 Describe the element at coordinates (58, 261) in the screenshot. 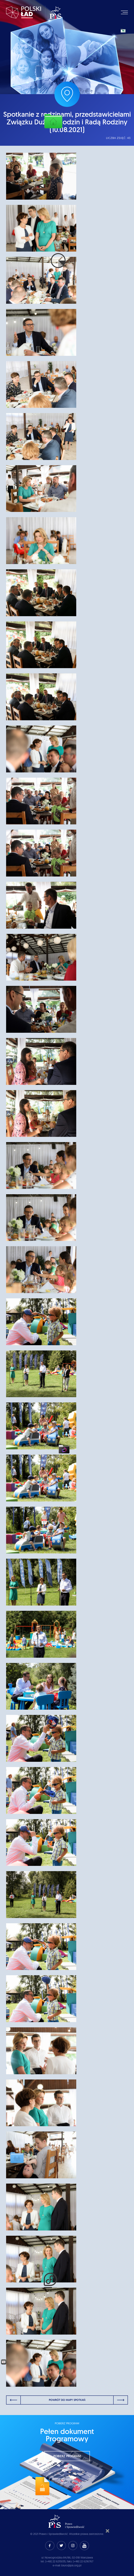

I see `view disk storage usage` at that location.